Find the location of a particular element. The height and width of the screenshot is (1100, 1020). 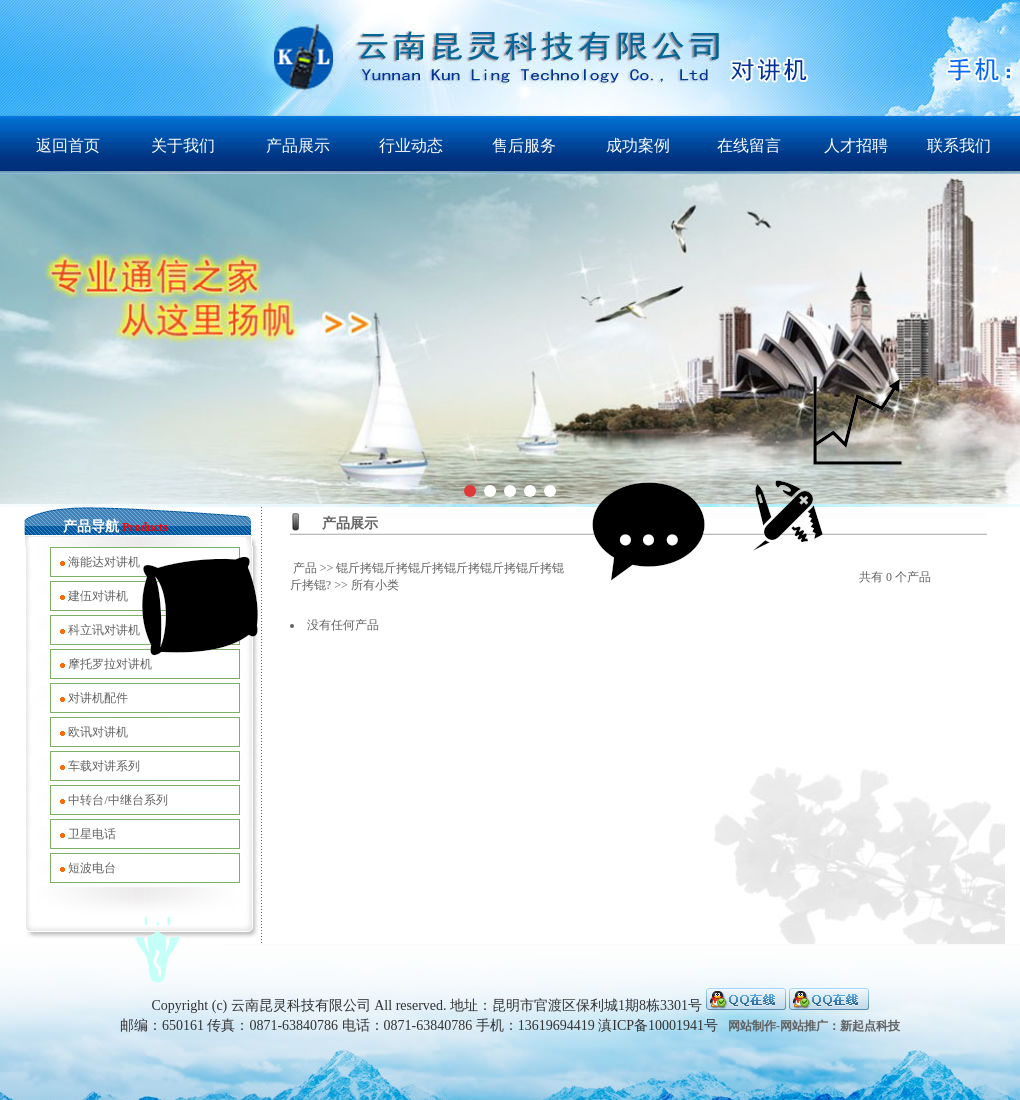

view analytics or statistics is located at coordinates (857, 420).